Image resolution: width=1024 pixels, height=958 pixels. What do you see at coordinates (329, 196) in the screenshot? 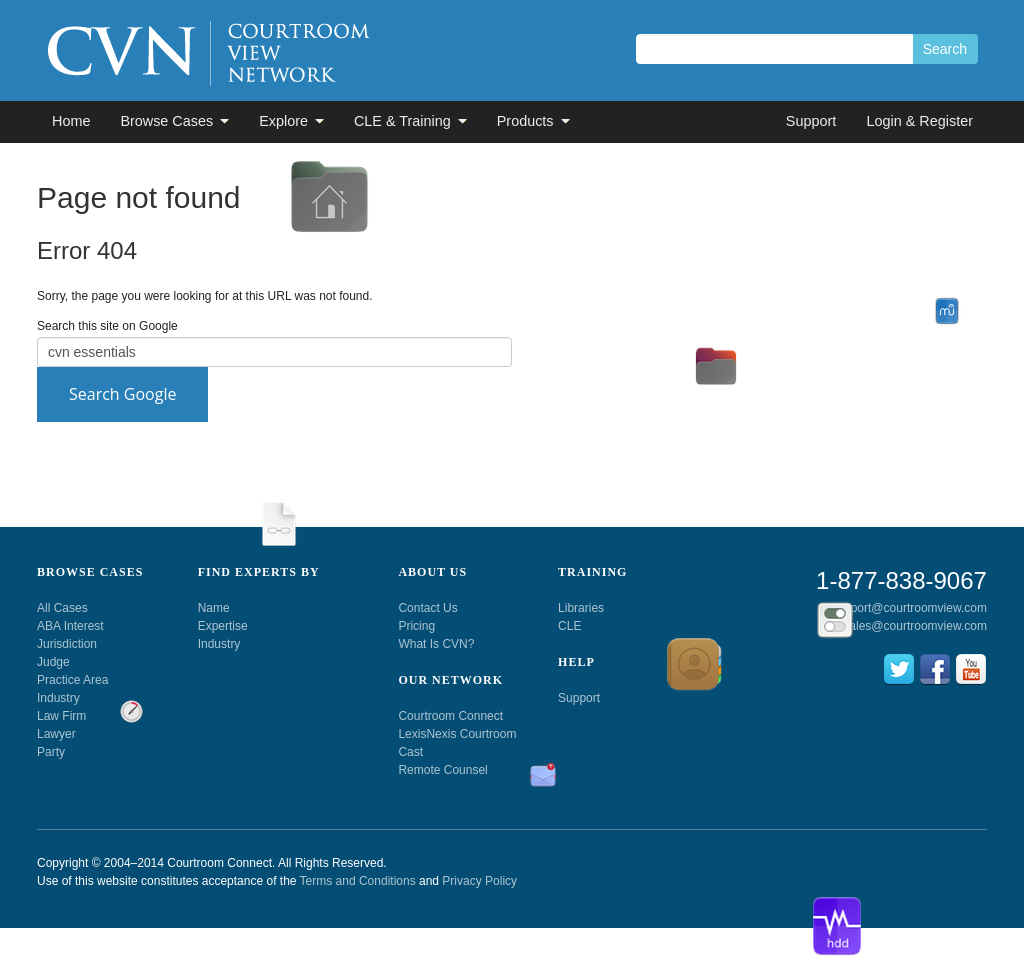
I see `access your home folder` at bounding box center [329, 196].